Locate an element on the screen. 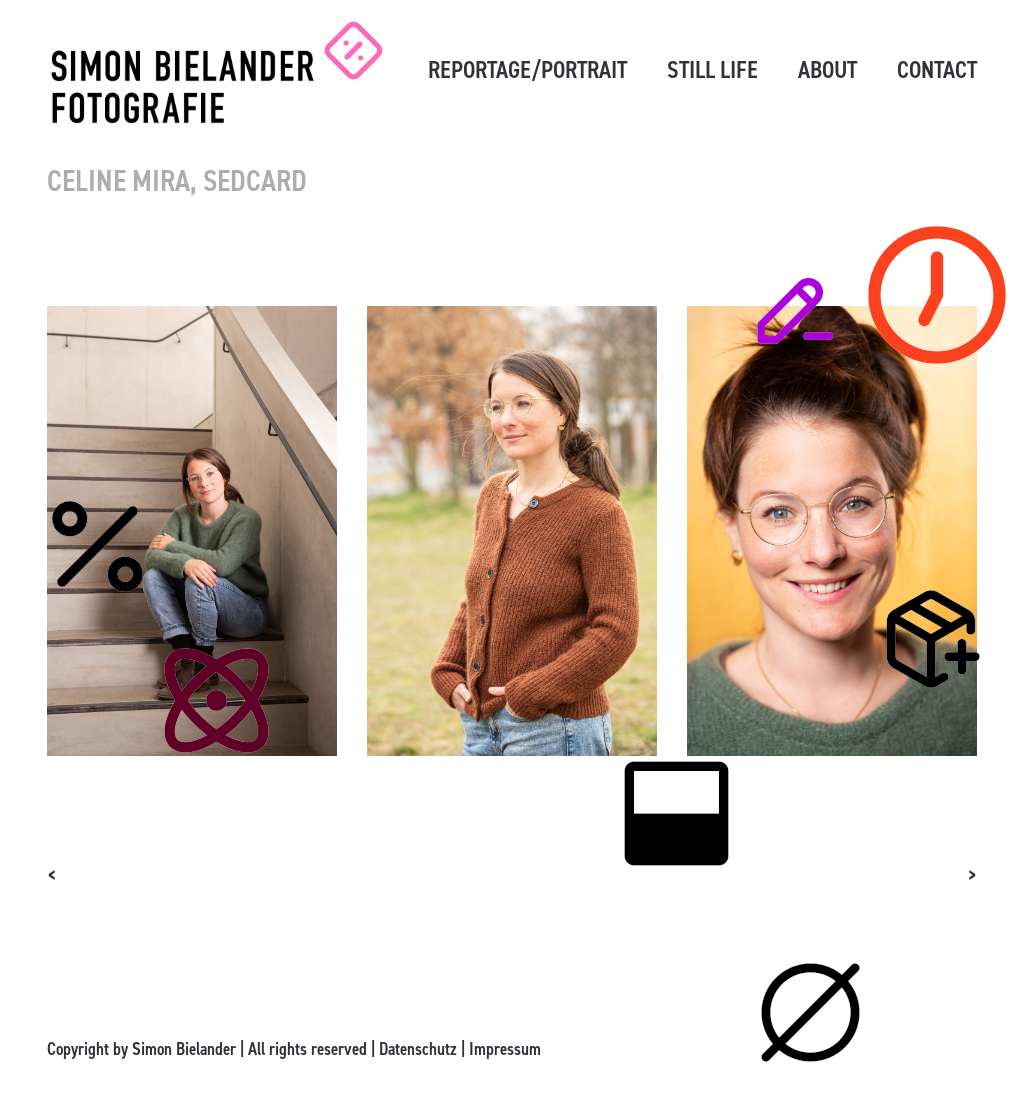  view current time is located at coordinates (937, 295).